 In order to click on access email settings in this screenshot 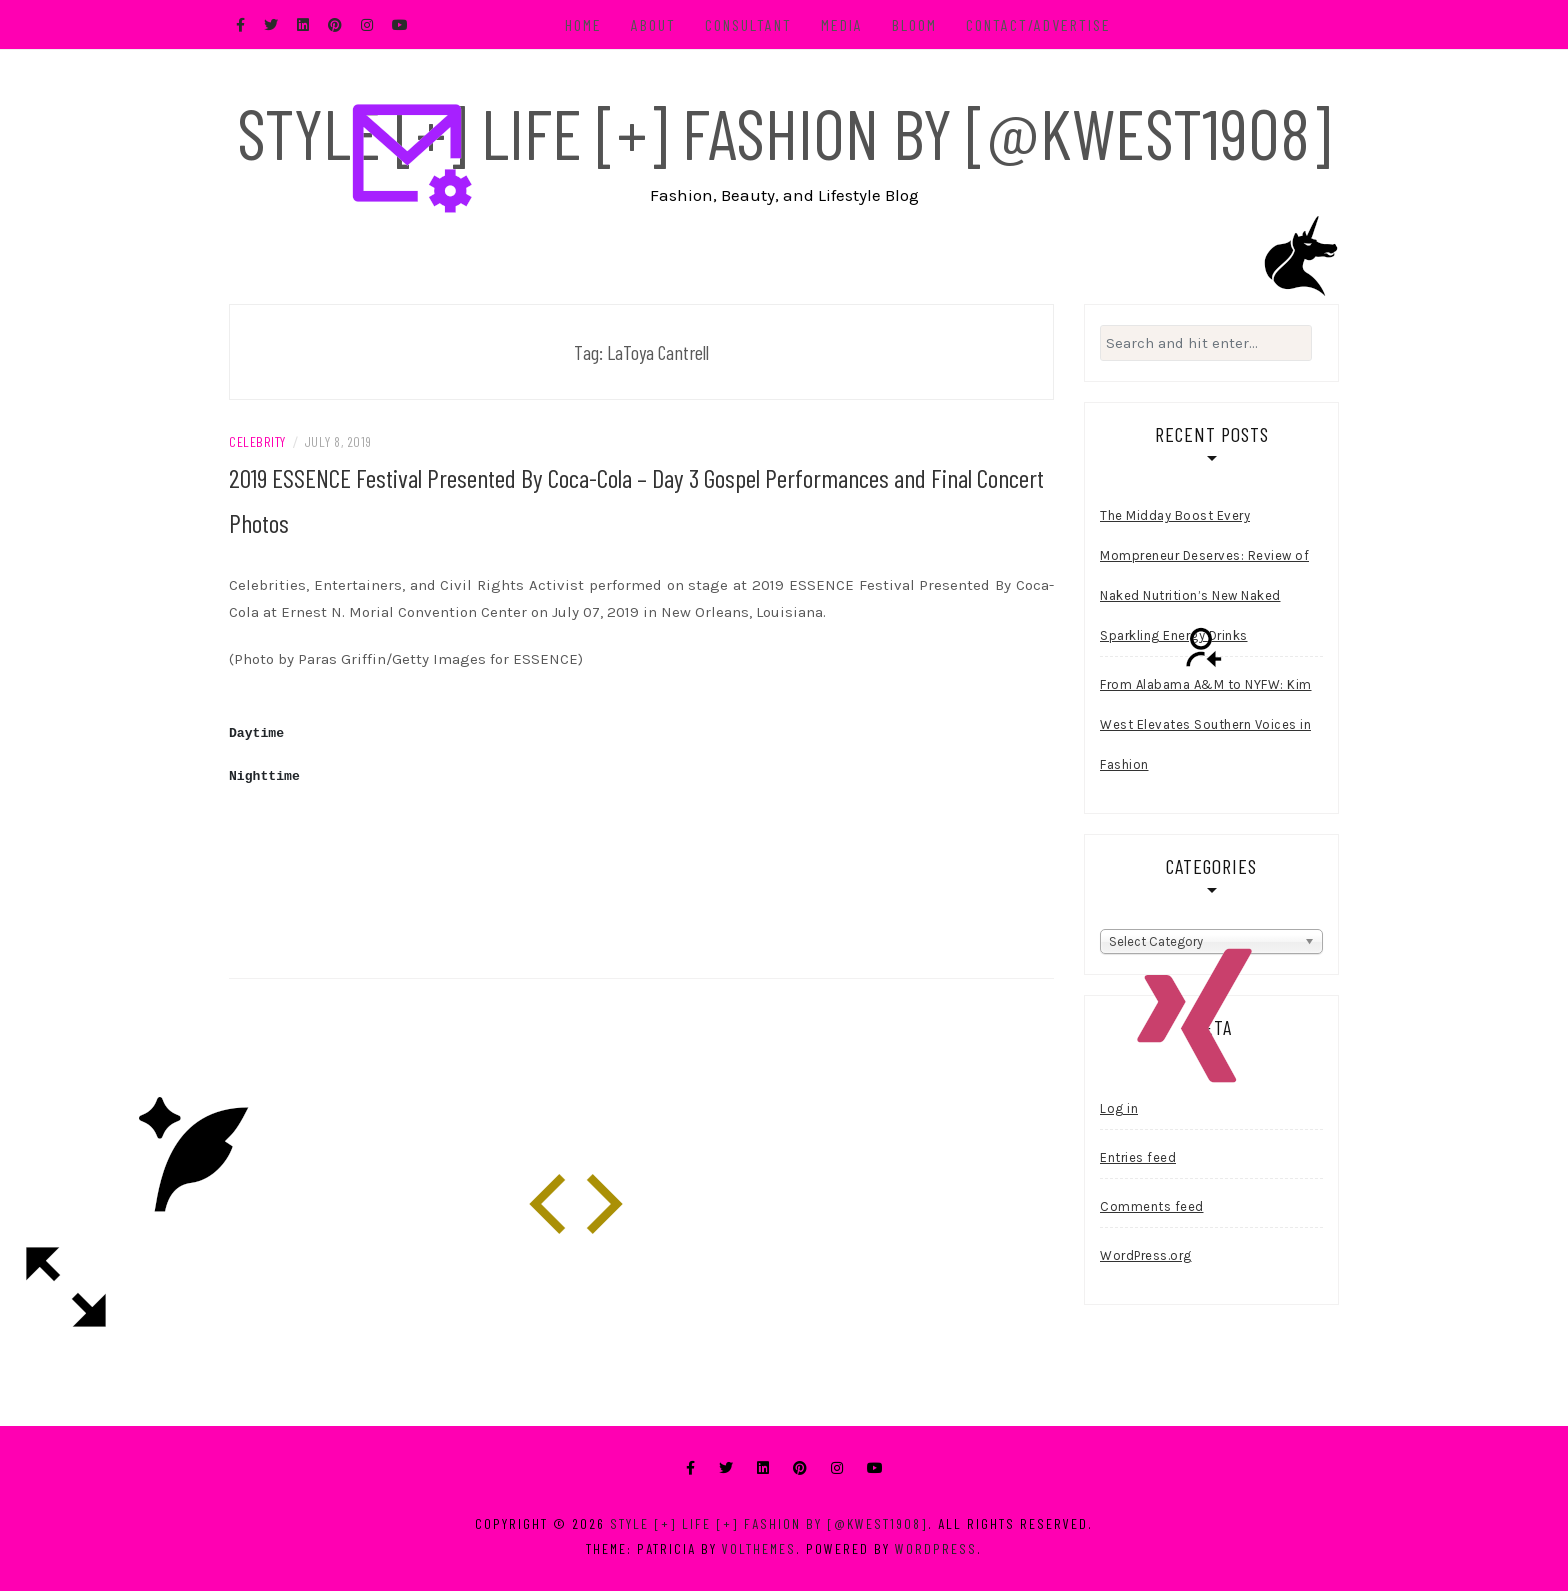, I will do `click(407, 153)`.